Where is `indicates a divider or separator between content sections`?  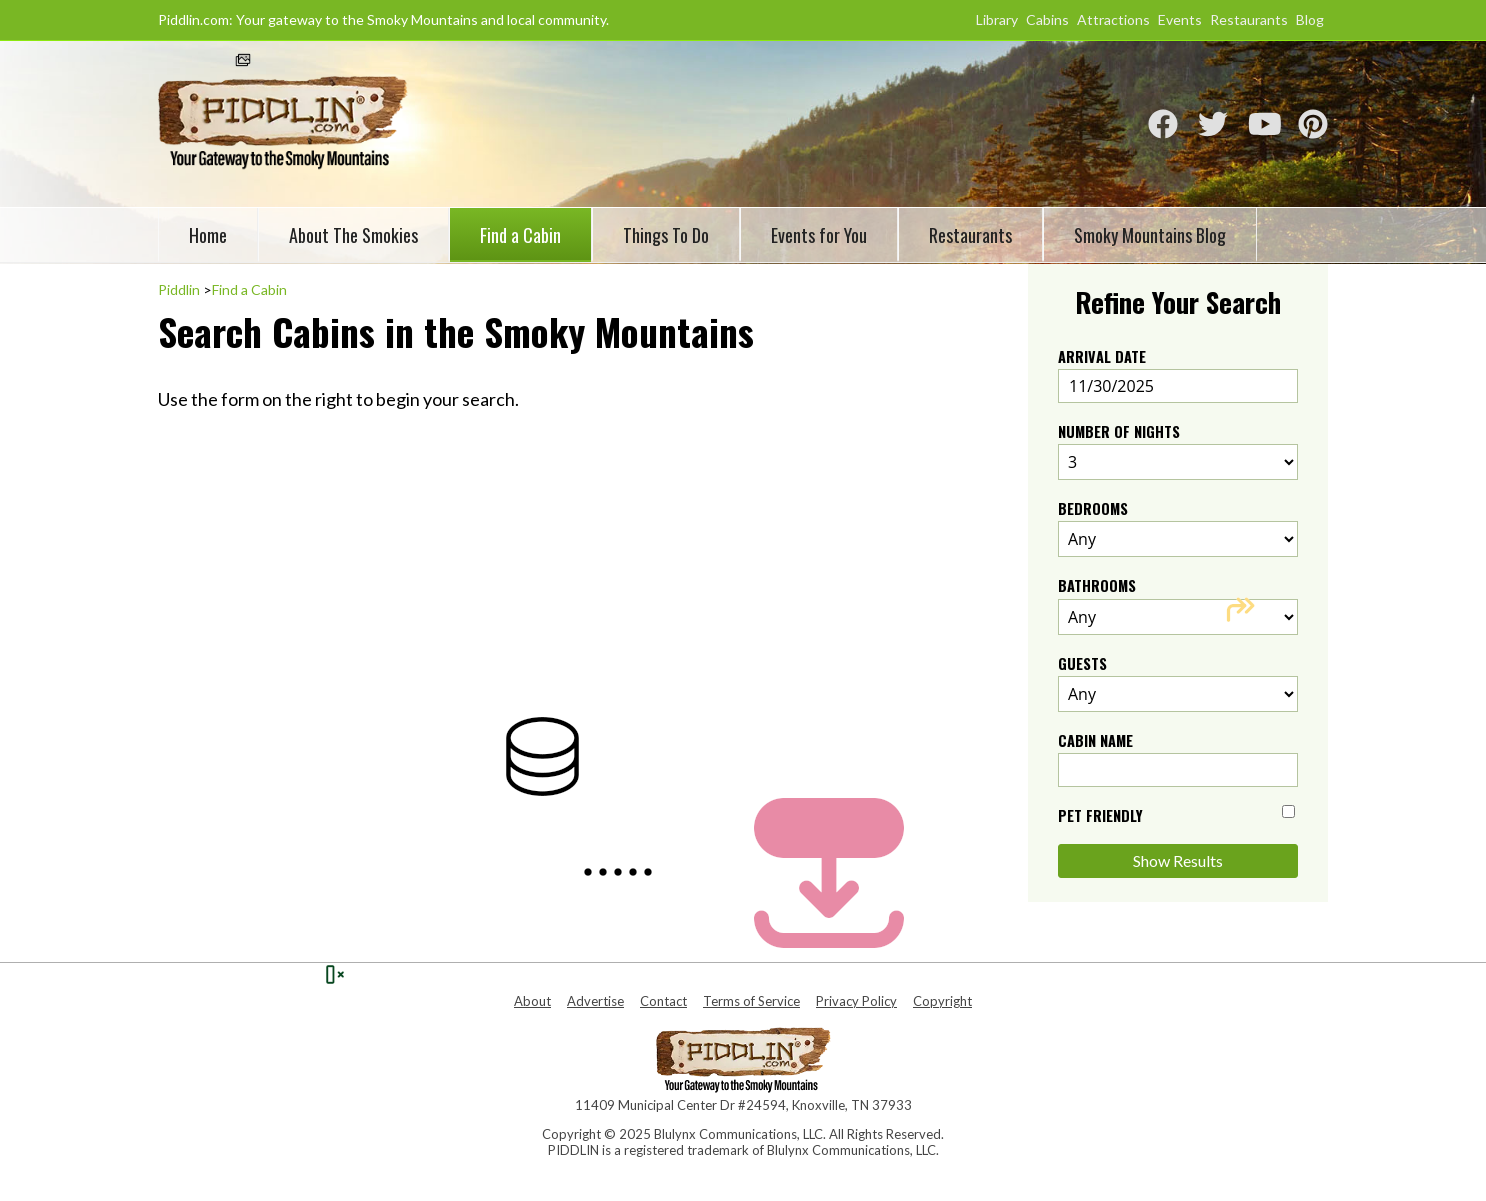
indicates a divider or separator between content sections is located at coordinates (618, 872).